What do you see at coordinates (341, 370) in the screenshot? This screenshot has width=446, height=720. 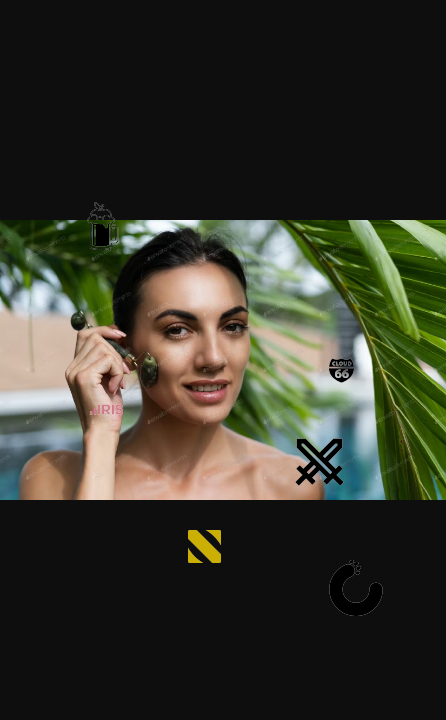 I see `cloud66 company logo` at bounding box center [341, 370].